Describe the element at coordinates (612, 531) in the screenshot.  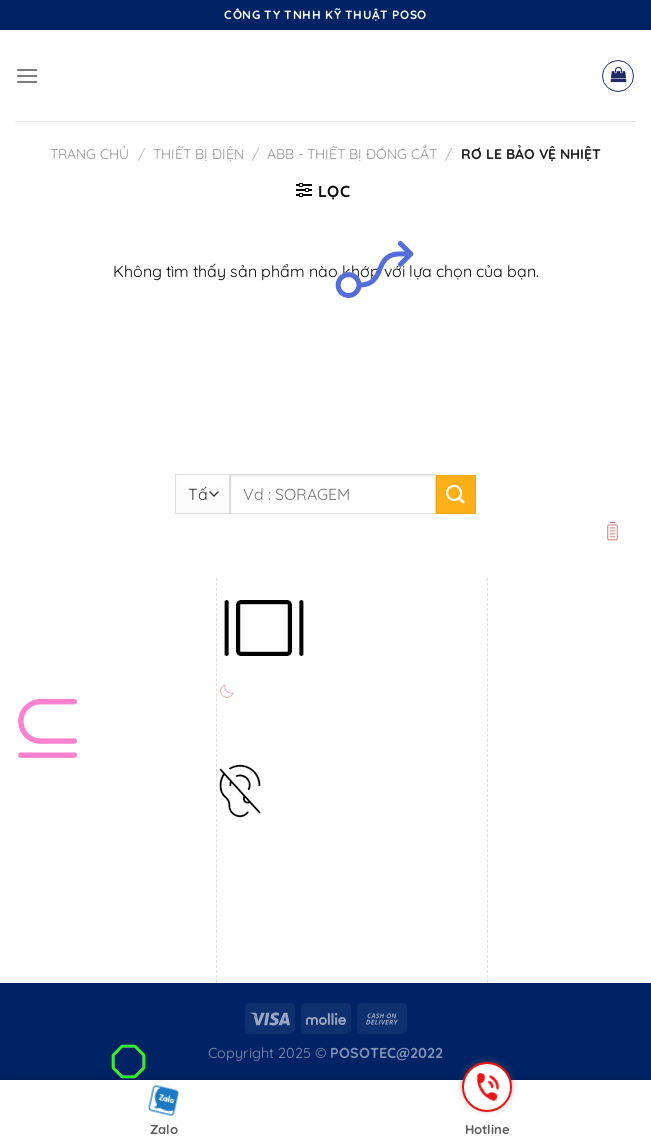
I see `indicates full battery charge` at that location.